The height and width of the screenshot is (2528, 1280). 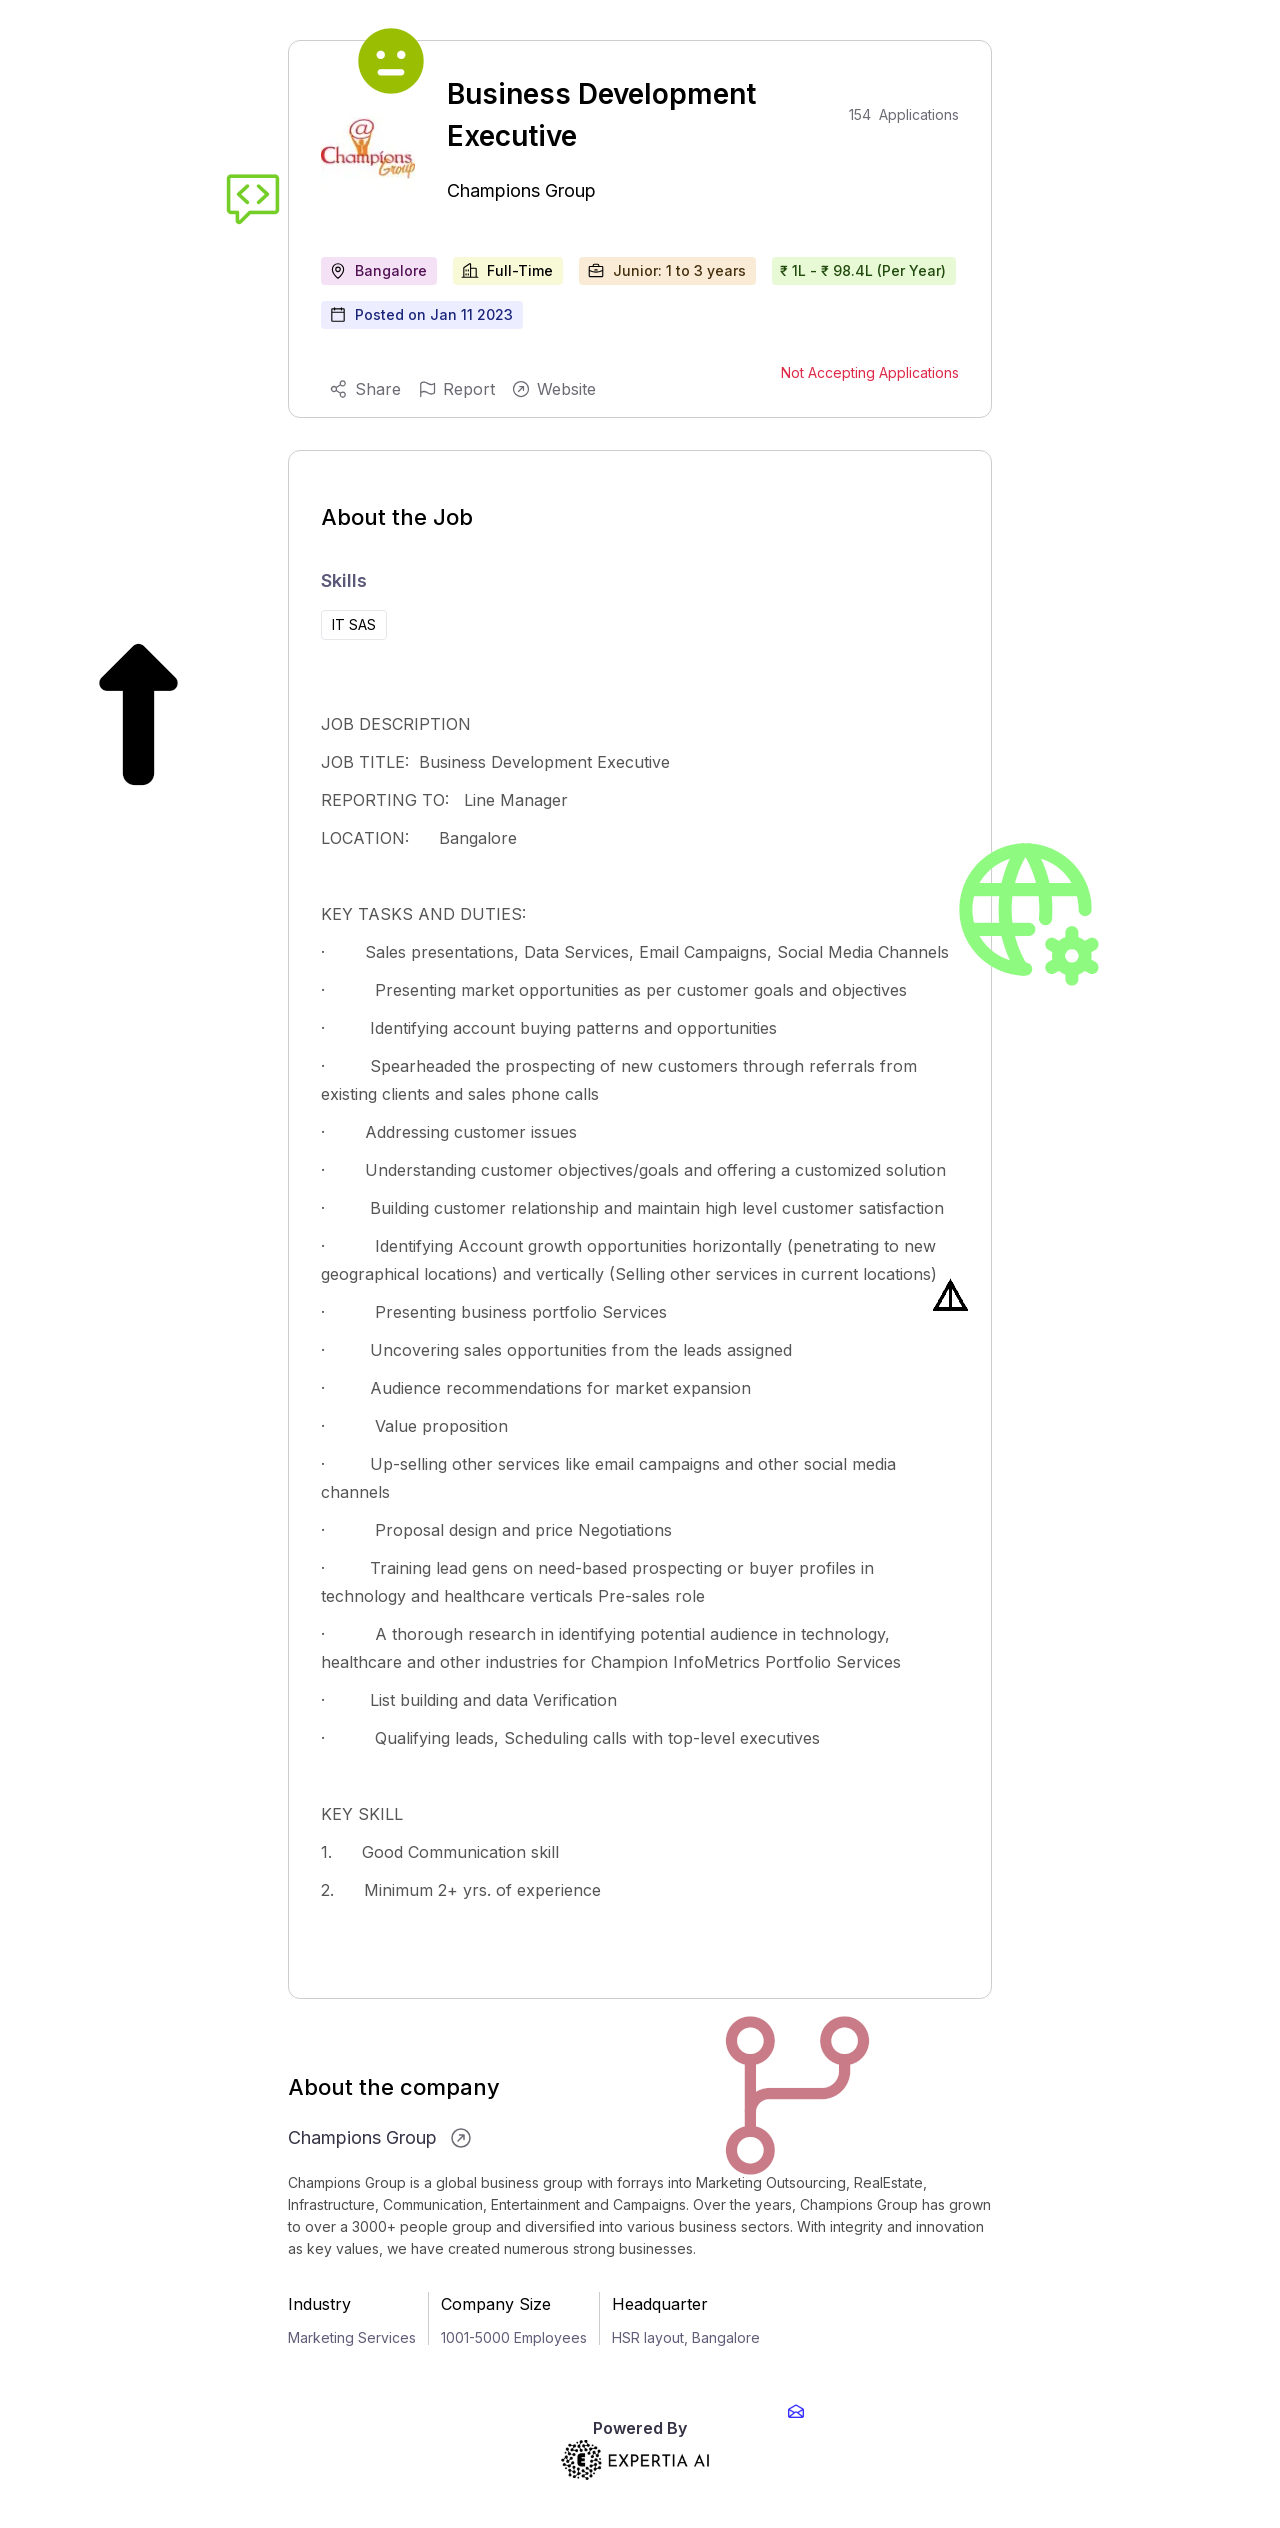 I want to click on rate your experience as neutral, so click(x=391, y=61).